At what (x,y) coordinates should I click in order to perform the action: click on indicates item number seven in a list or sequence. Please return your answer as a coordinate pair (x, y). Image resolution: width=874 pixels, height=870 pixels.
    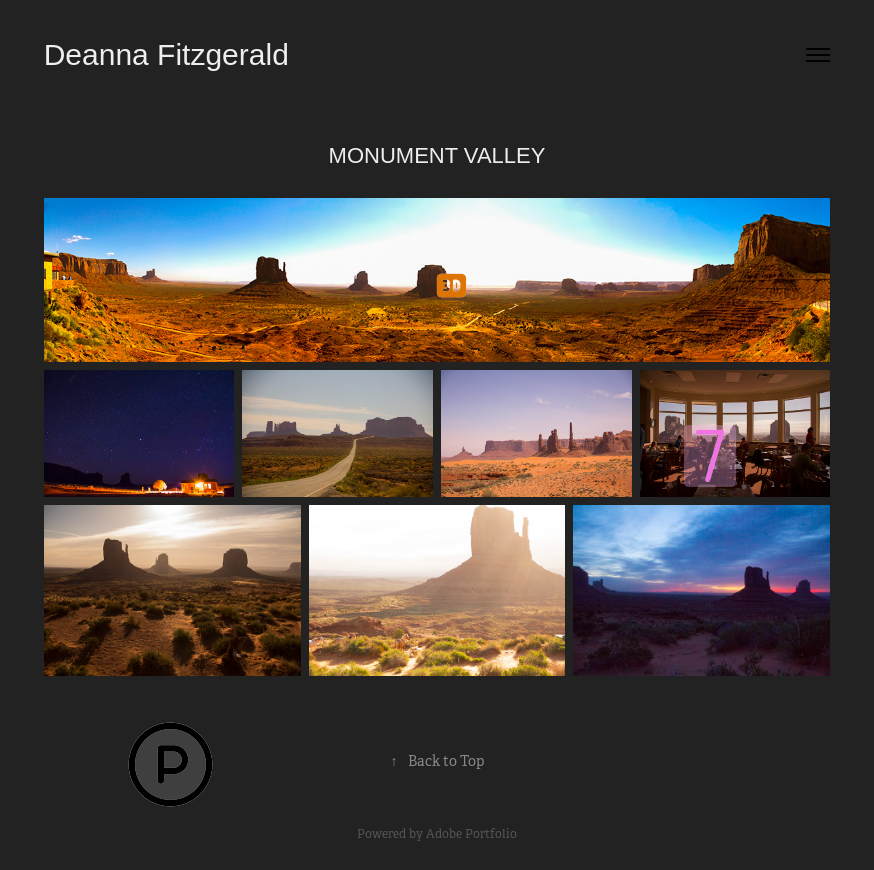
    Looking at the image, I should click on (710, 456).